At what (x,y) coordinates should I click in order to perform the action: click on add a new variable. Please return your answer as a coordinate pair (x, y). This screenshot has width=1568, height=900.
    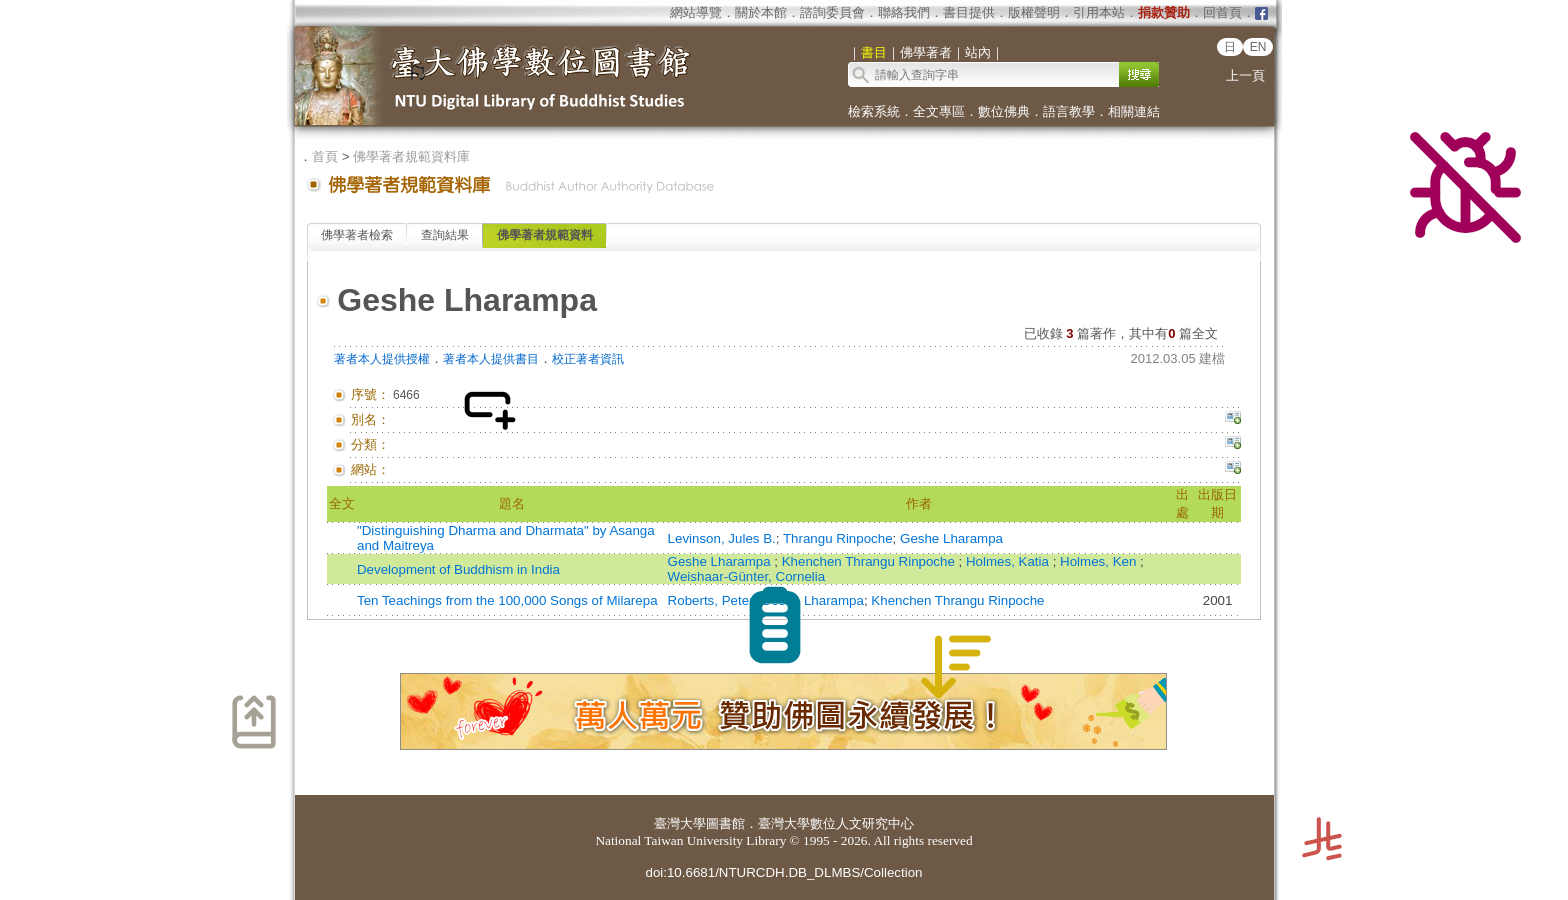
    Looking at the image, I should click on (487, 404).